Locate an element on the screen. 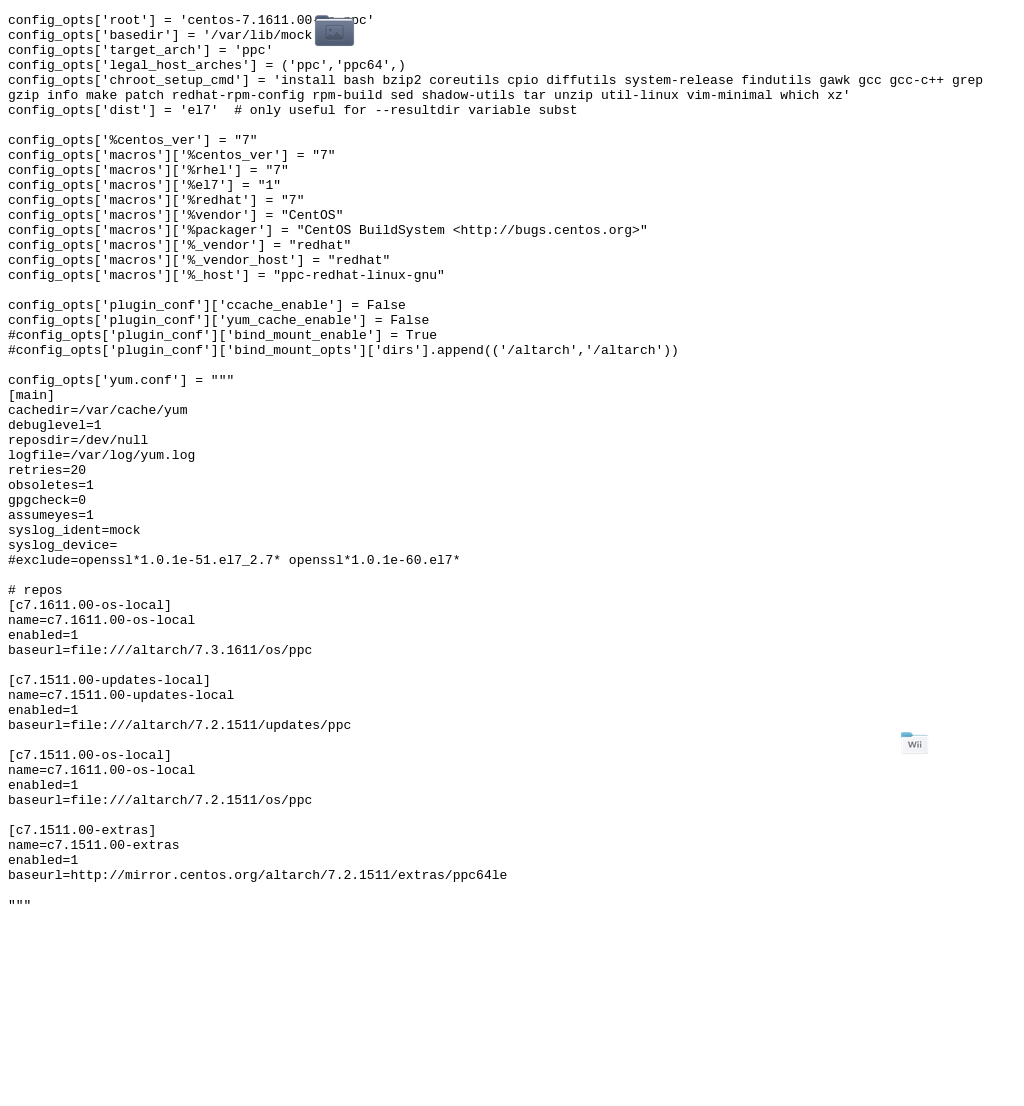 The height and width of the screenshot is (1106, 1024). open your images folder is located at coordinates (334, 30).